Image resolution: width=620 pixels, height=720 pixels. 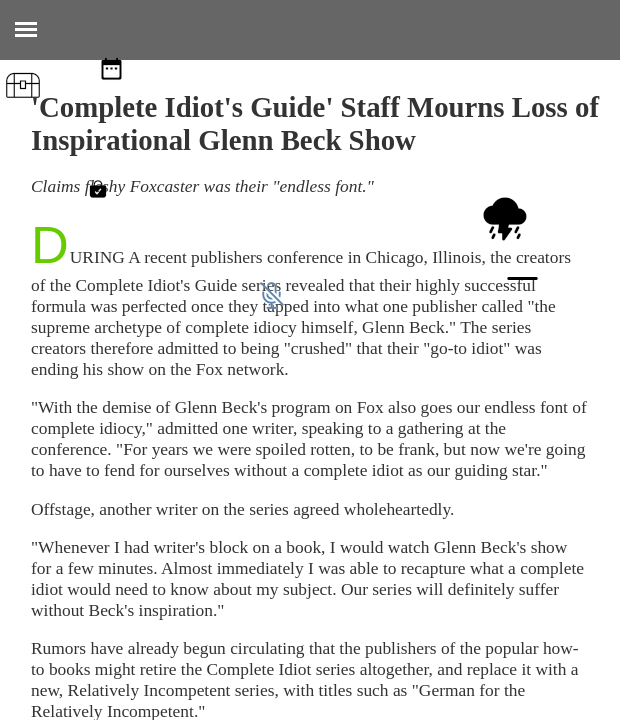 What do you see at coordinates (522, 278) in the screenshot?
I see `remove an item from a list` at bounding box center [522, 278].